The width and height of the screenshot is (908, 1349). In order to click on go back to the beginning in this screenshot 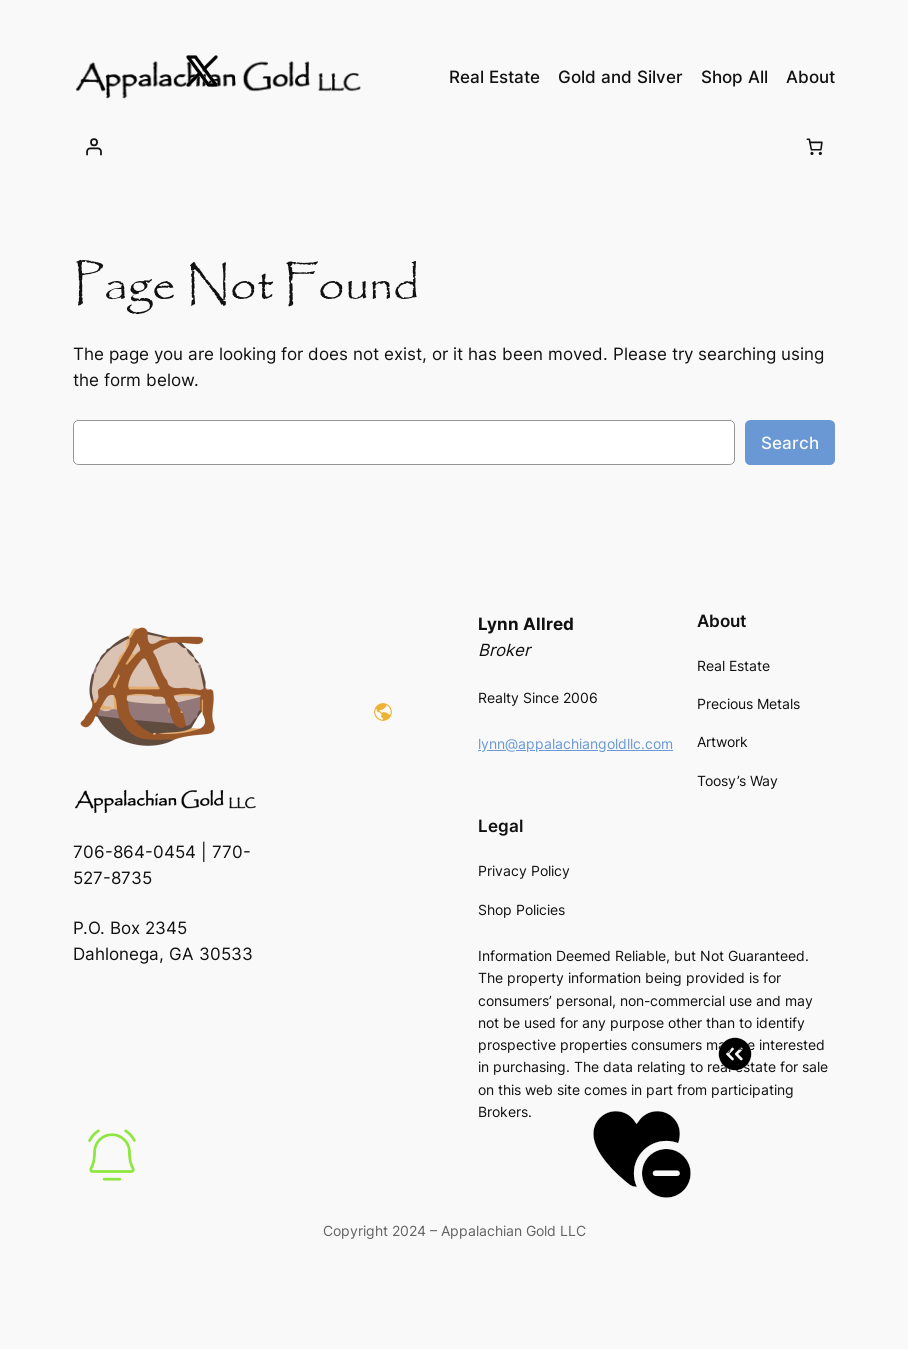, I will do `click(735, 1054)`.